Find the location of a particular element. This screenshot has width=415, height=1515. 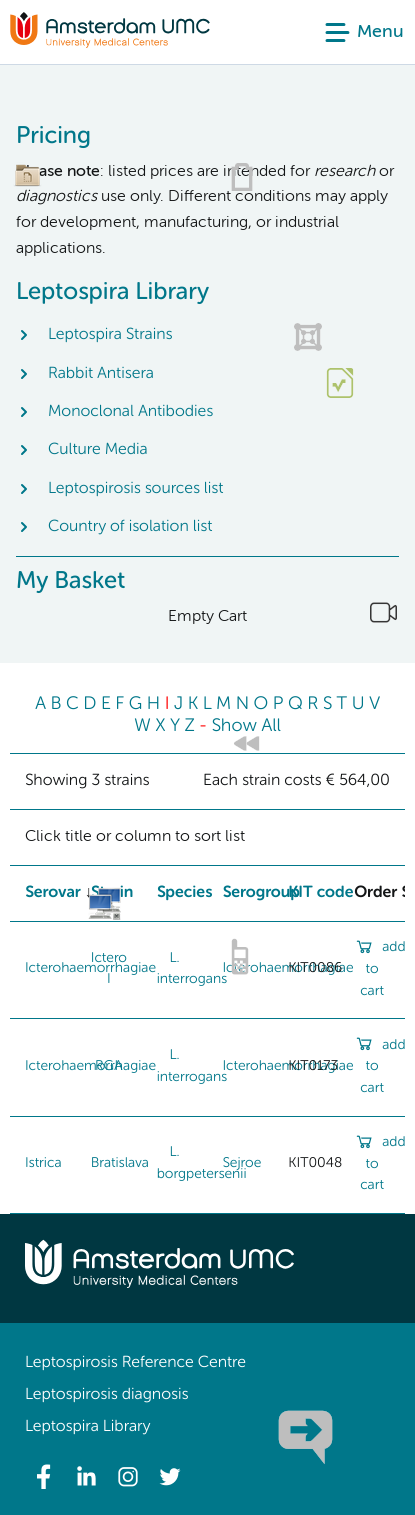

open libreoffice math application is located at coordinates (340, 383).